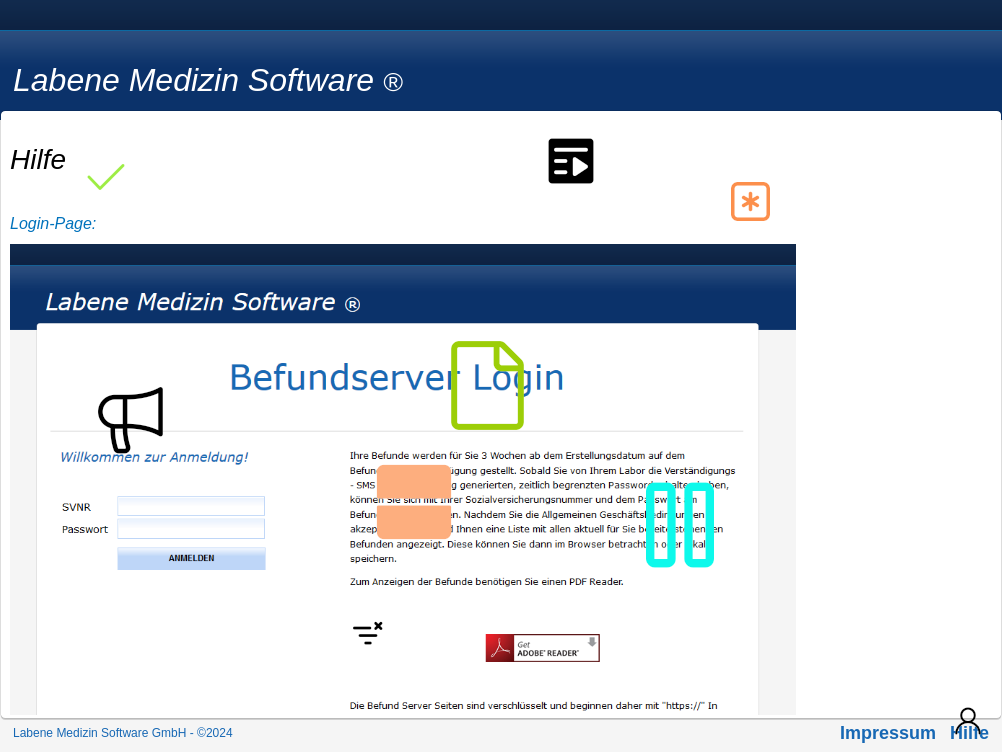 This screenshot has width=1002, height=752. What do you see at coordinates (106, 177) in the screenshot?
I see `confirm or submit an action` at bounding box center [106, 177].